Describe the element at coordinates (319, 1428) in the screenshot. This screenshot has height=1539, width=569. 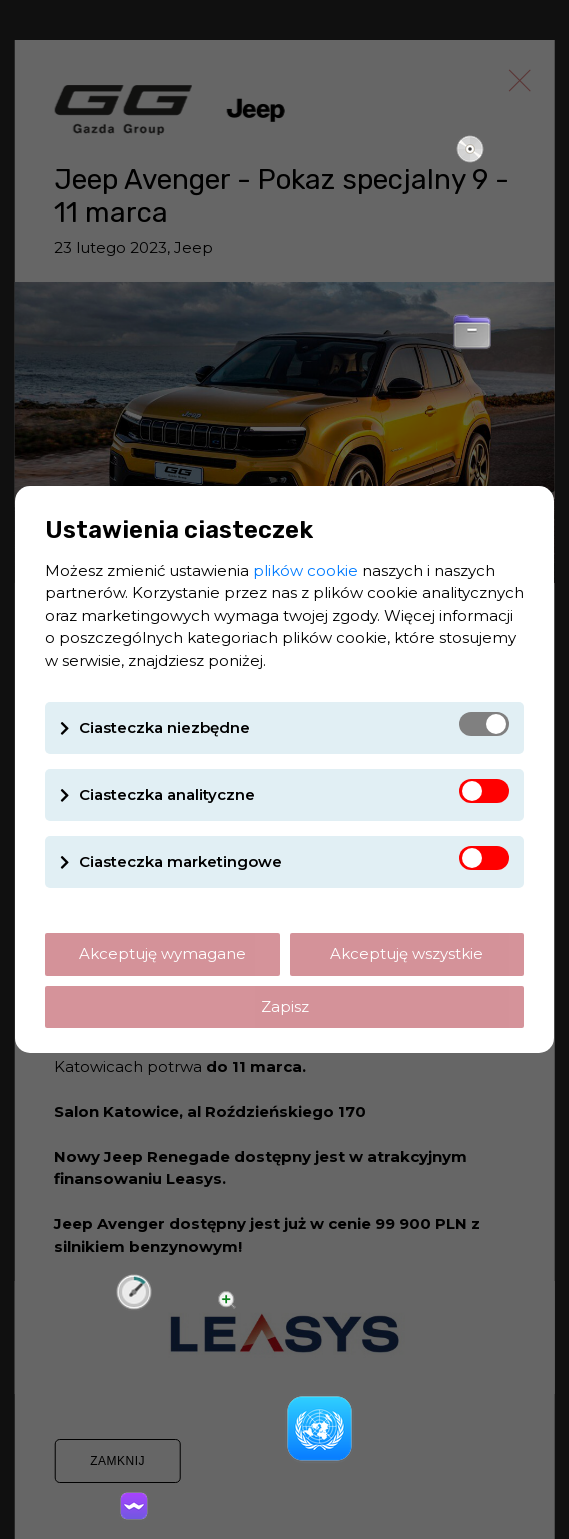
I see `open language and region settings` at that location.